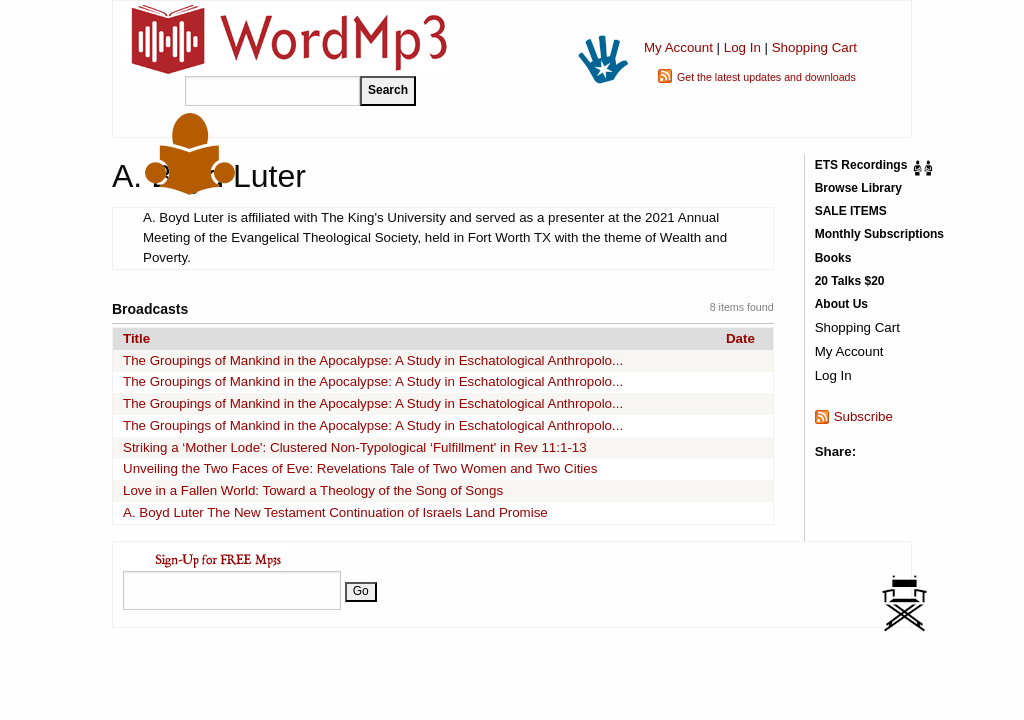 This screenshot has height=720, width=1024. I want to click on activate magic or special ability, so click(603, 60).